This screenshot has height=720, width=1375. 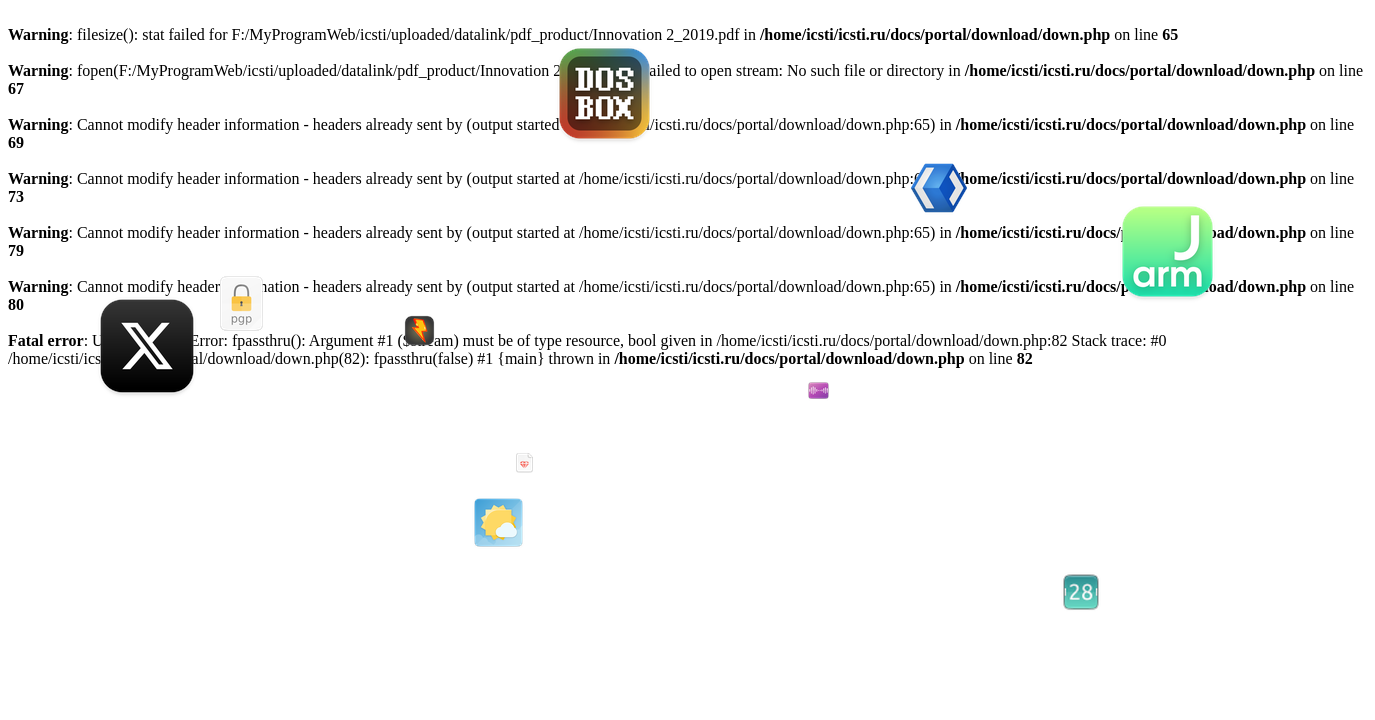 I want to click on open the calendar app, so click(x=1081, y=592).